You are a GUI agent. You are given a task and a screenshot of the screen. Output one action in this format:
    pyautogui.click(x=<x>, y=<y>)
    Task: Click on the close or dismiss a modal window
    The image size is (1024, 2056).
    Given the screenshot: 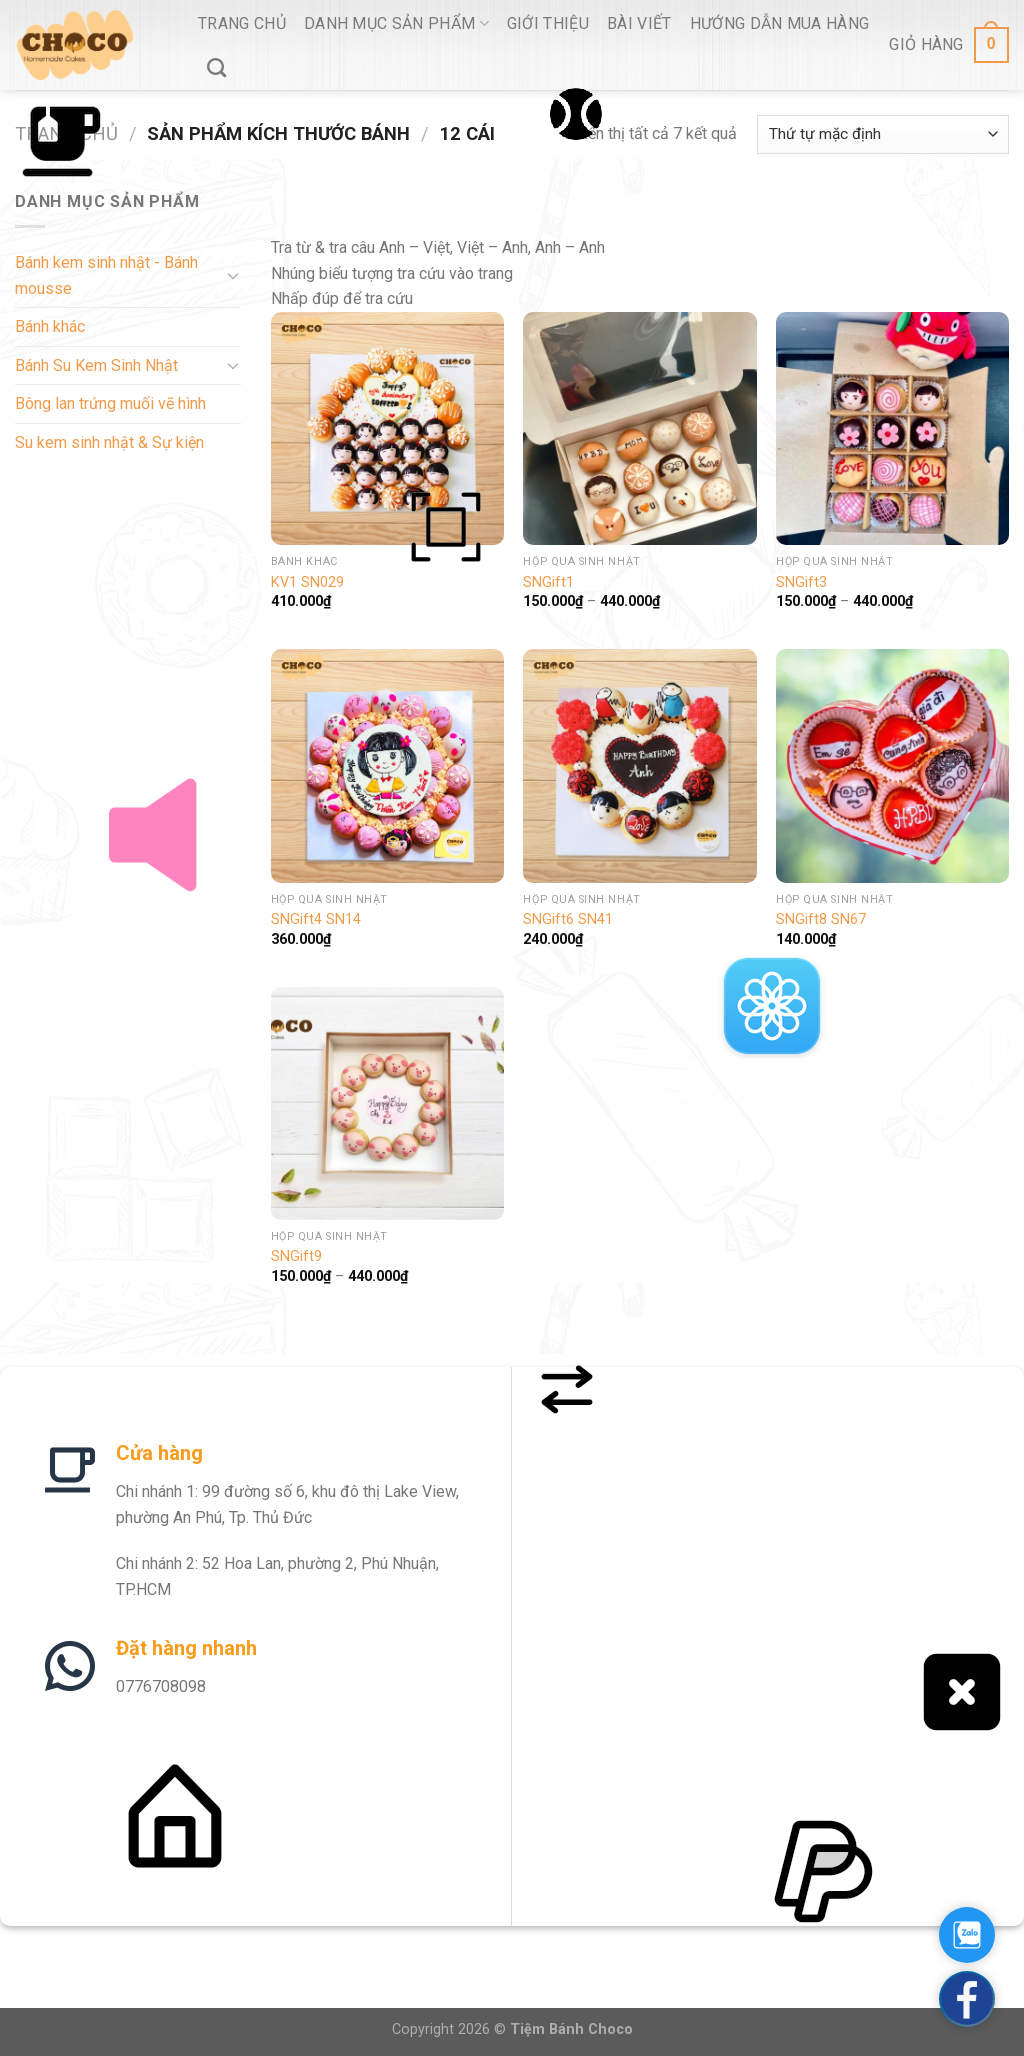 What is the action you would take?
    pyautogui.click(x=962, y=1692)
    